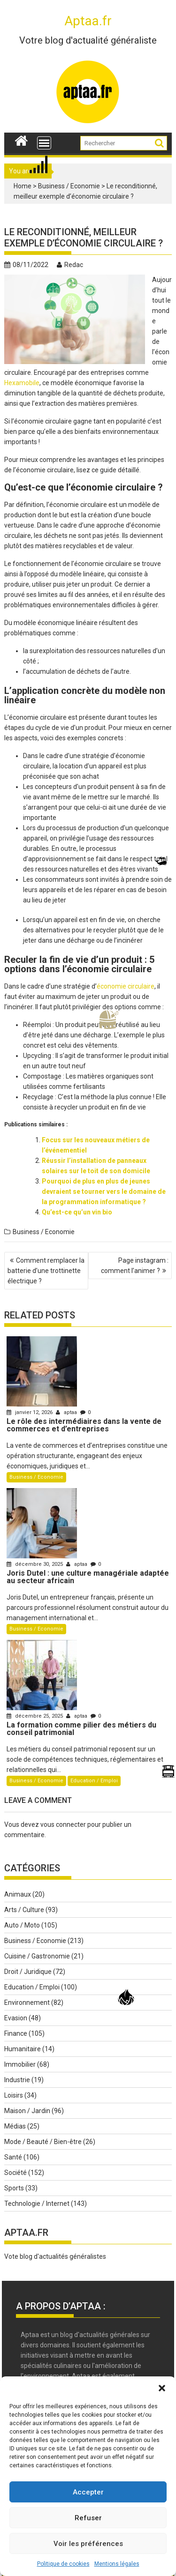  Describe the element at coordinates (161, 861) in the screenshot. I see `ocean wildlife or marine life category` at that location.